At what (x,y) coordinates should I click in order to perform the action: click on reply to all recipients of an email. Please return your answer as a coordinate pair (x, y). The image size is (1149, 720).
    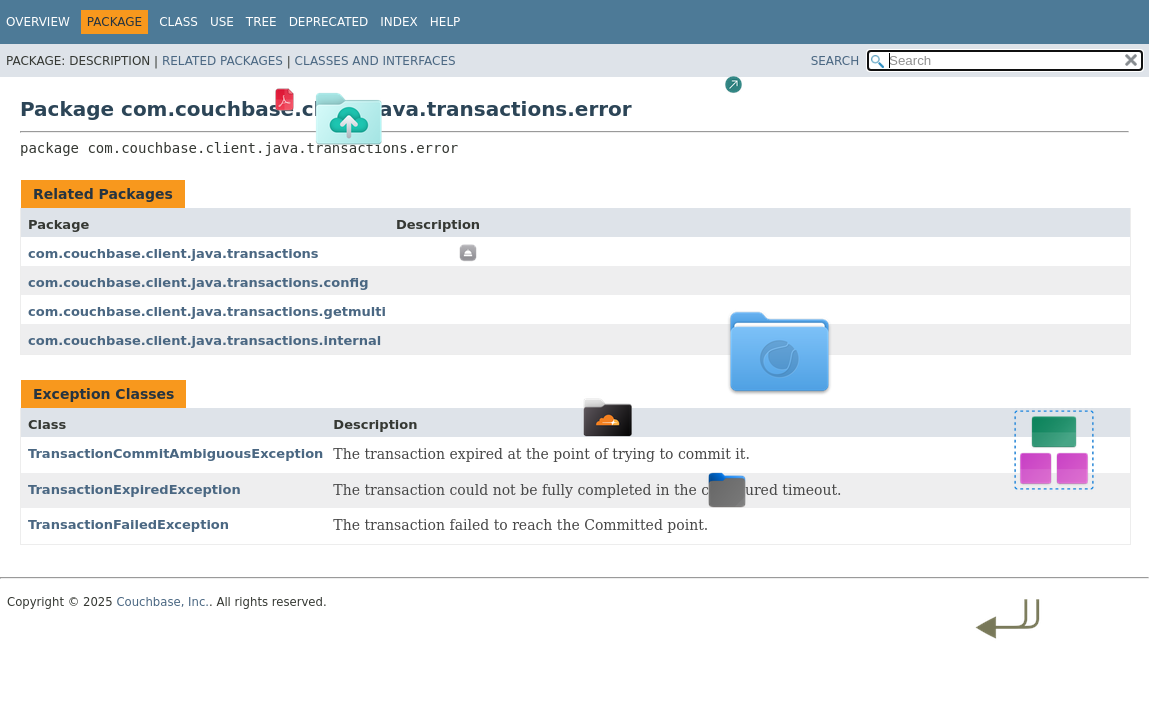
    Looking at the image, I should click on (1006, 618).